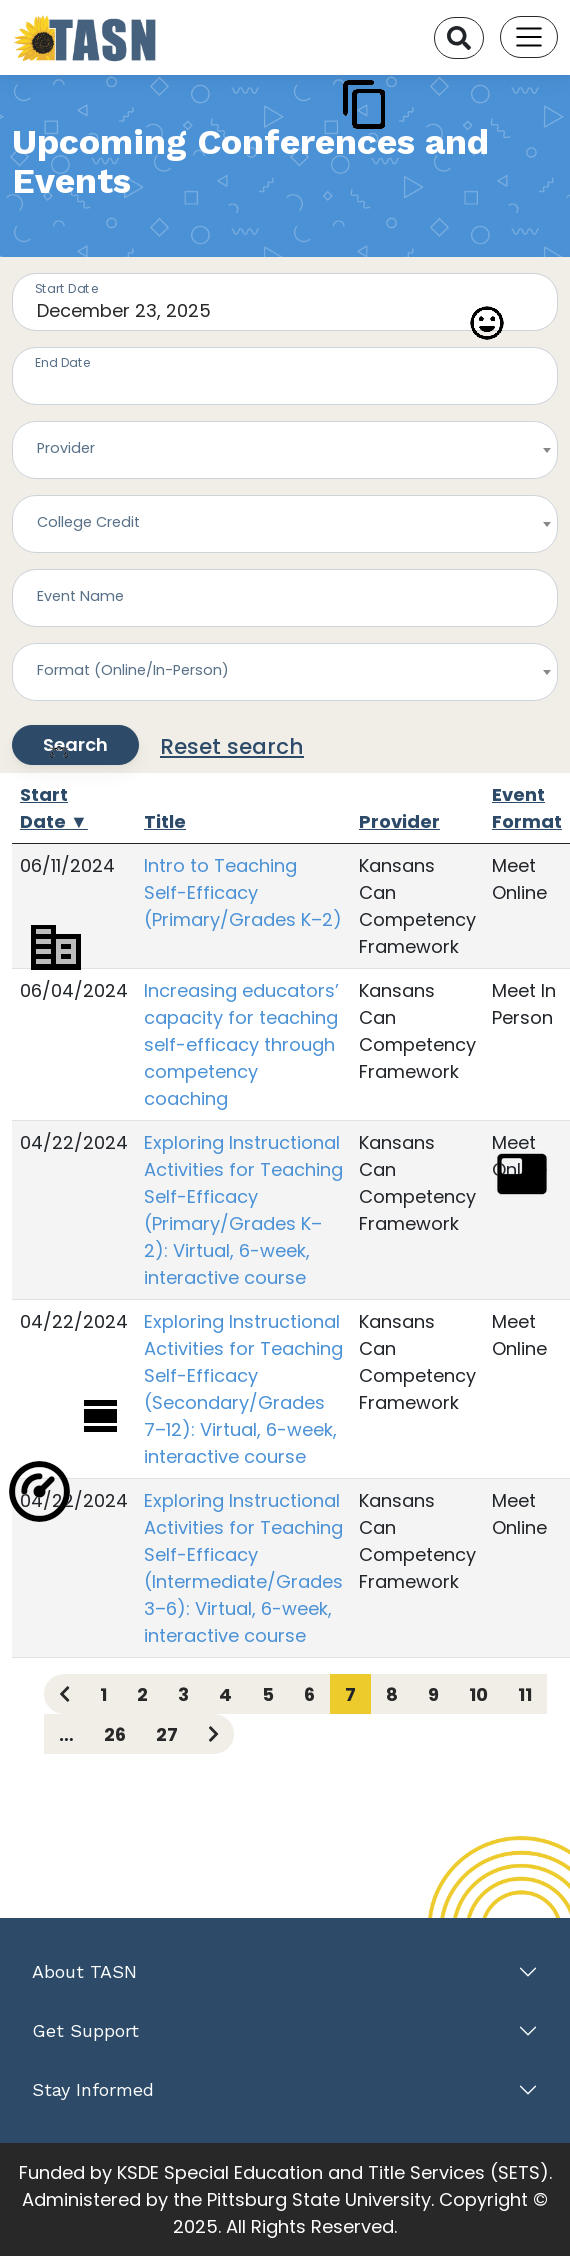 This screenshot has width=570, height=2256. What do you see at coordinates (522, 1174) in the screenshot?
I see `view featured or highlighted video content` at bounding box center [522, 1174].